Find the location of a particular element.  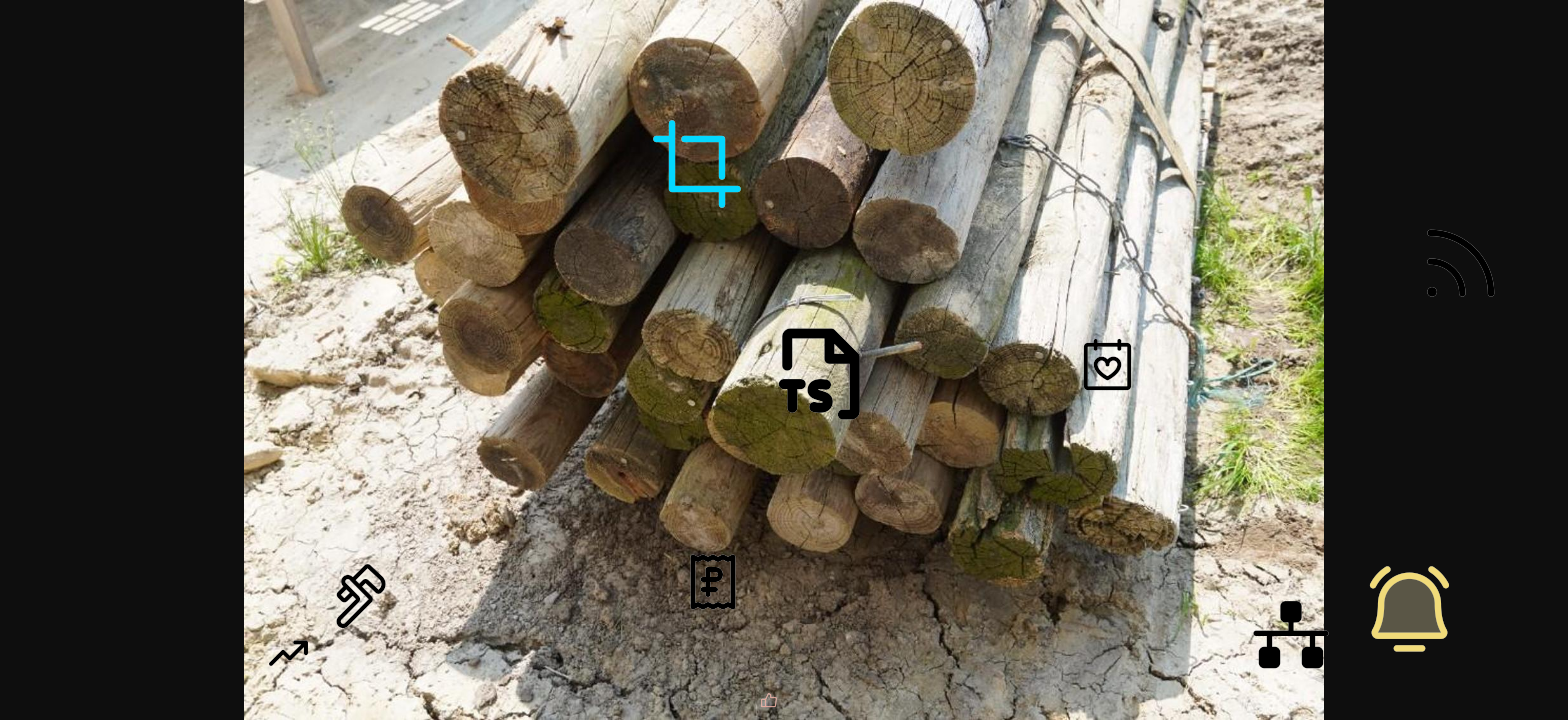

subscribe to RSS feed is located at coordinates (1456, 268).